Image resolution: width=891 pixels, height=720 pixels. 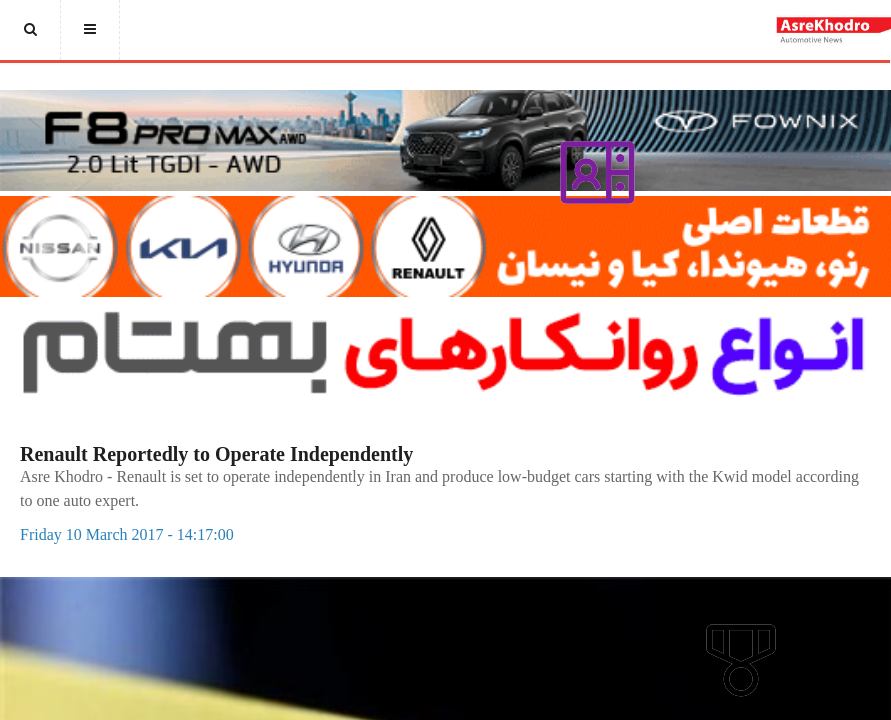 I want to click on start or join a video conference, so click(x=597, y=172).